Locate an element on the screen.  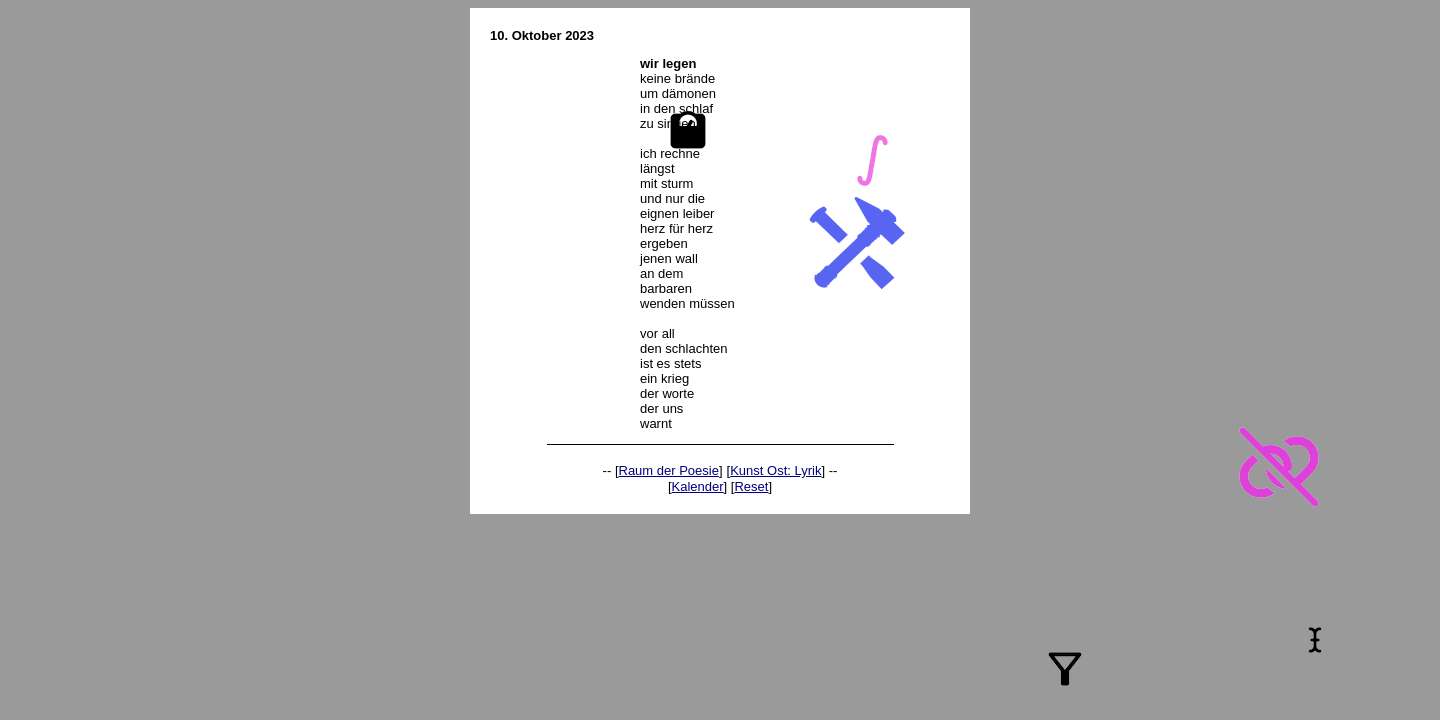
indicates a Discord staff member is located at coordinates (857, 243).